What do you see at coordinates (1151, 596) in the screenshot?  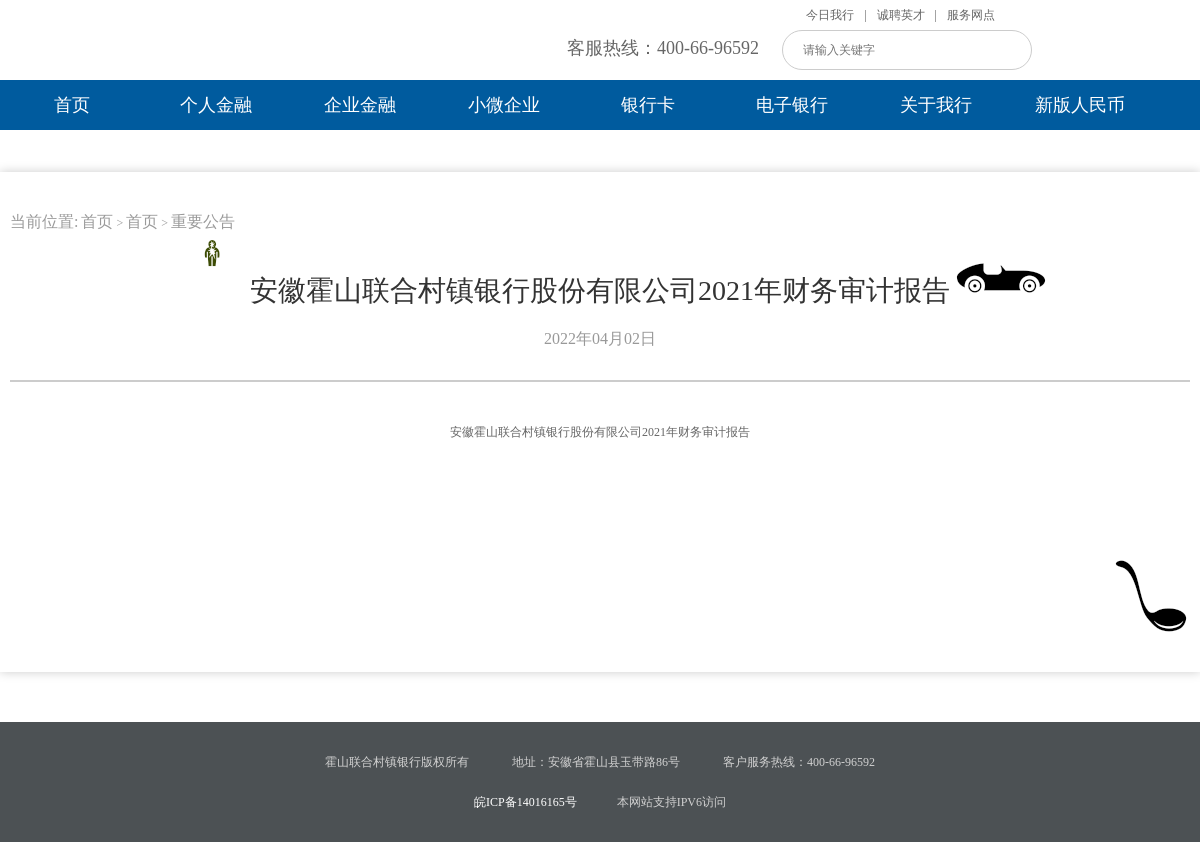 I see `select ladle tool in cooking game` at bounding box center [1151, 596].